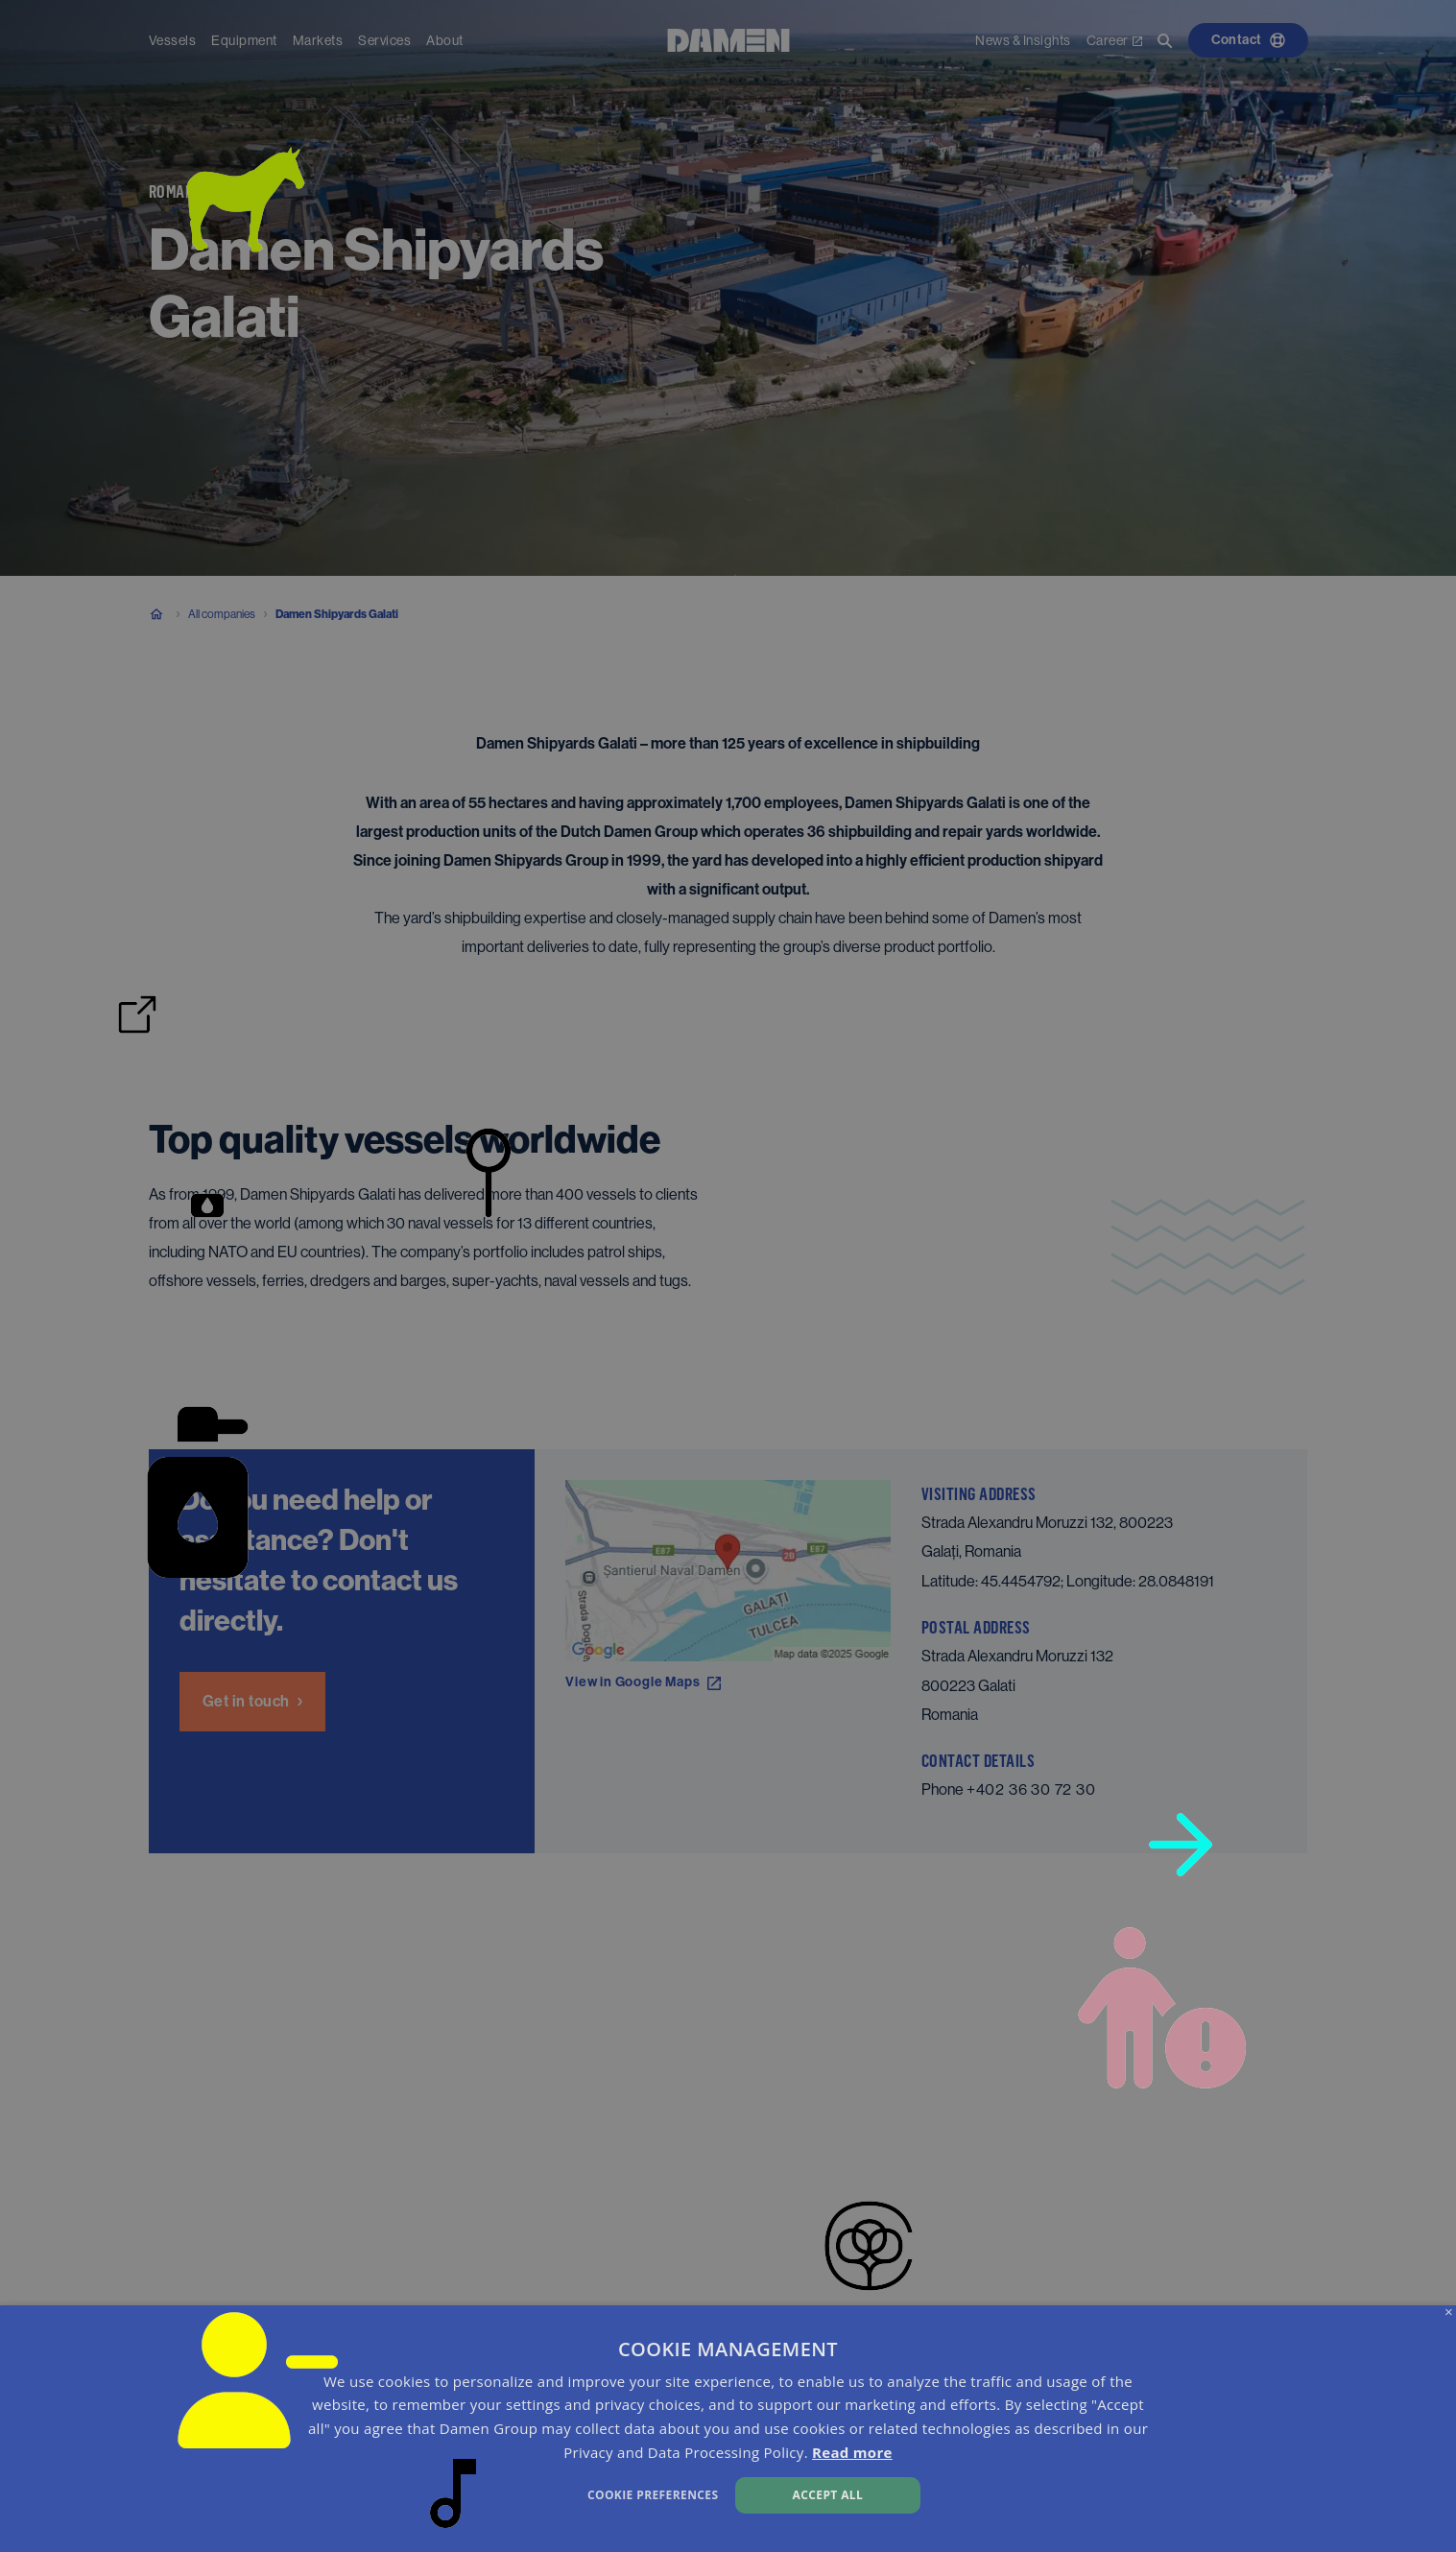  Describe the element at coordinates (137, 1014) in the screenshot. I see `open link in a new window or tab` at that location.